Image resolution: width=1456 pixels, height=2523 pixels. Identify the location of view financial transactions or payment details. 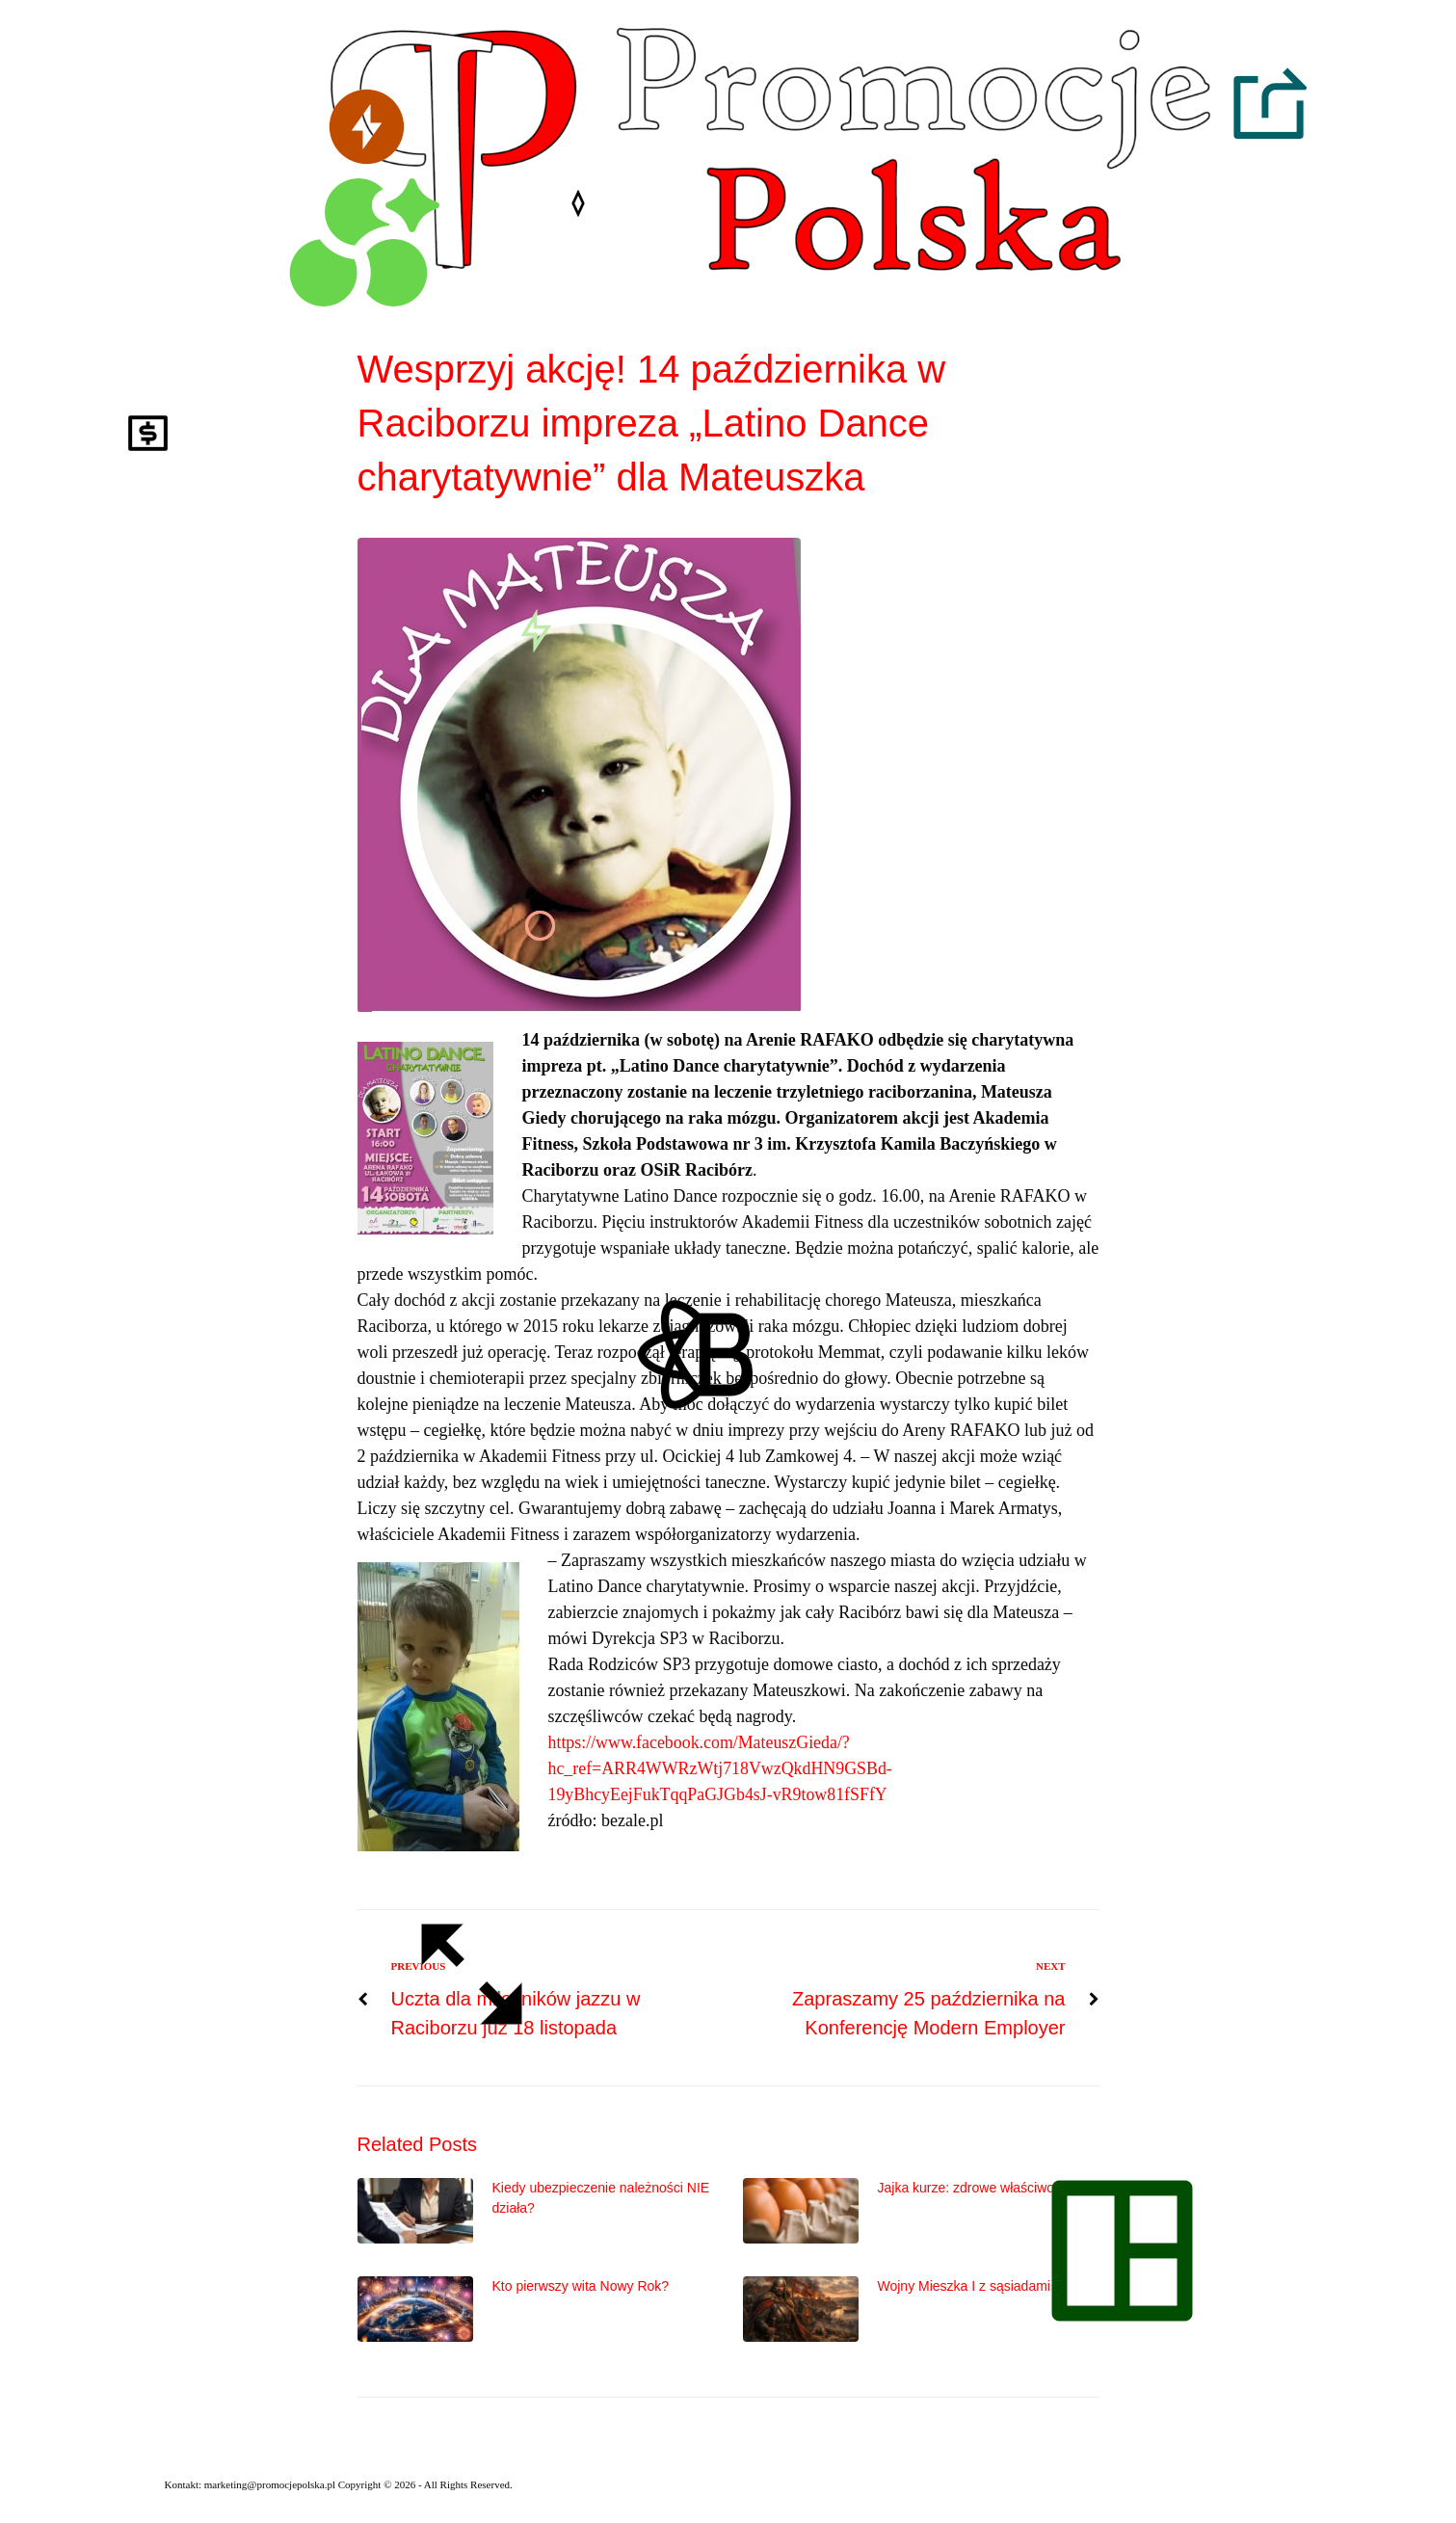
(147, 433).